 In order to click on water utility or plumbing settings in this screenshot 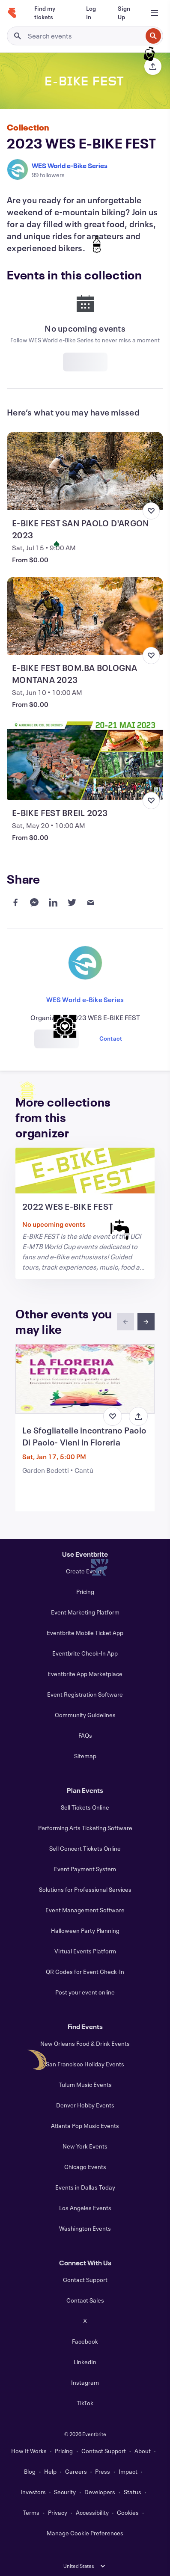, I will do `click(120, 1229)`.